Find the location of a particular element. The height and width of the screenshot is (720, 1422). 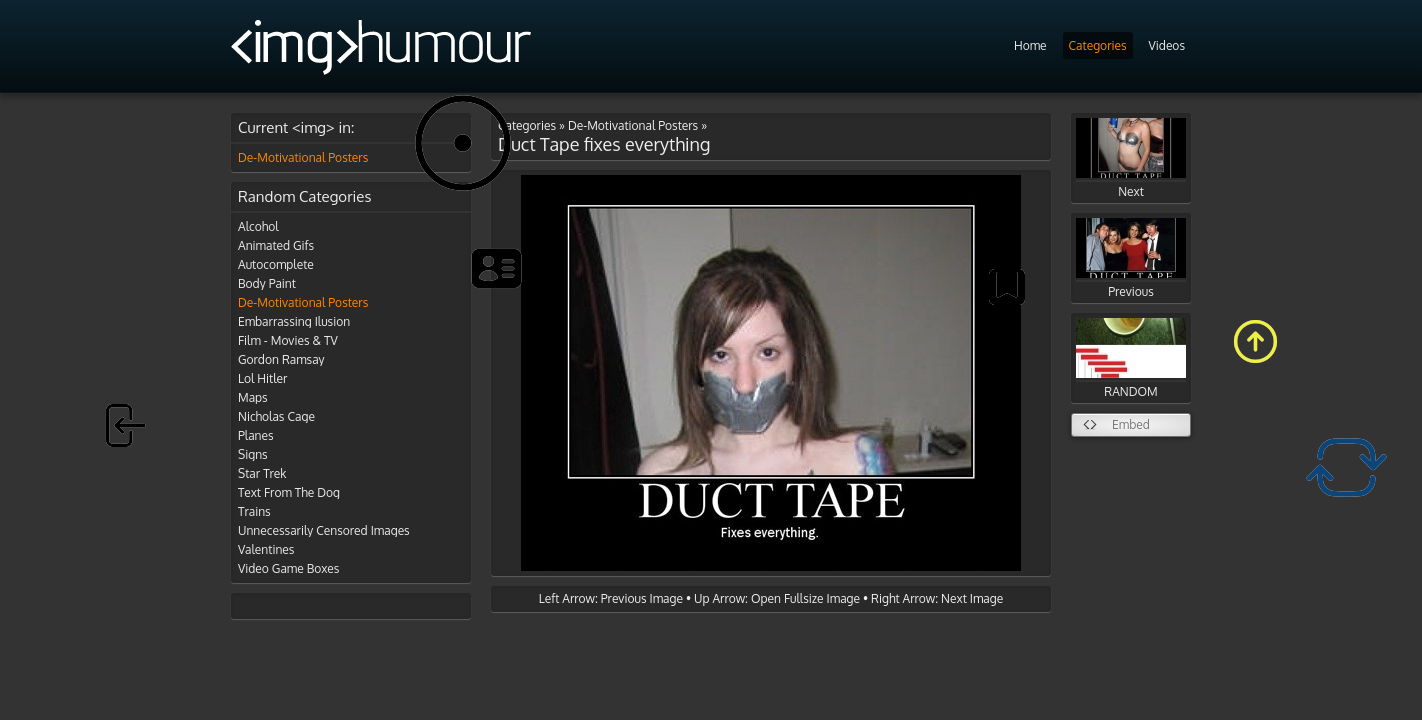

scroll to top of page is located at coordinates (1255, 341).